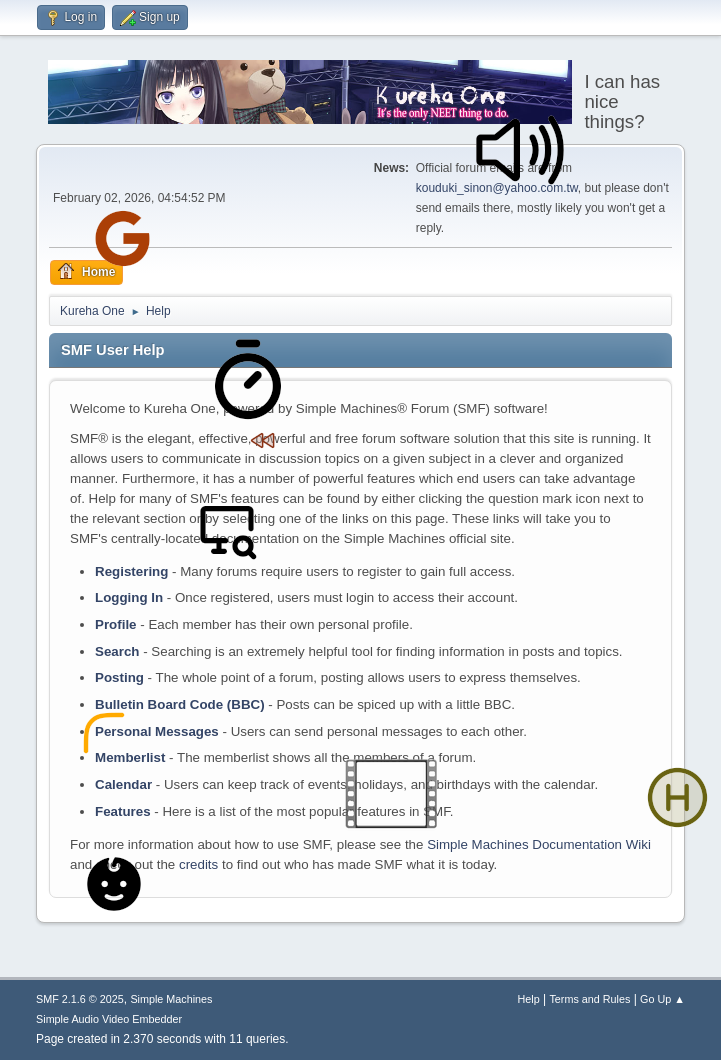 The height and width of the screenshot is (1060, 721). I want to click on apply iOS-style rounded corner to element, so click(104, 733).